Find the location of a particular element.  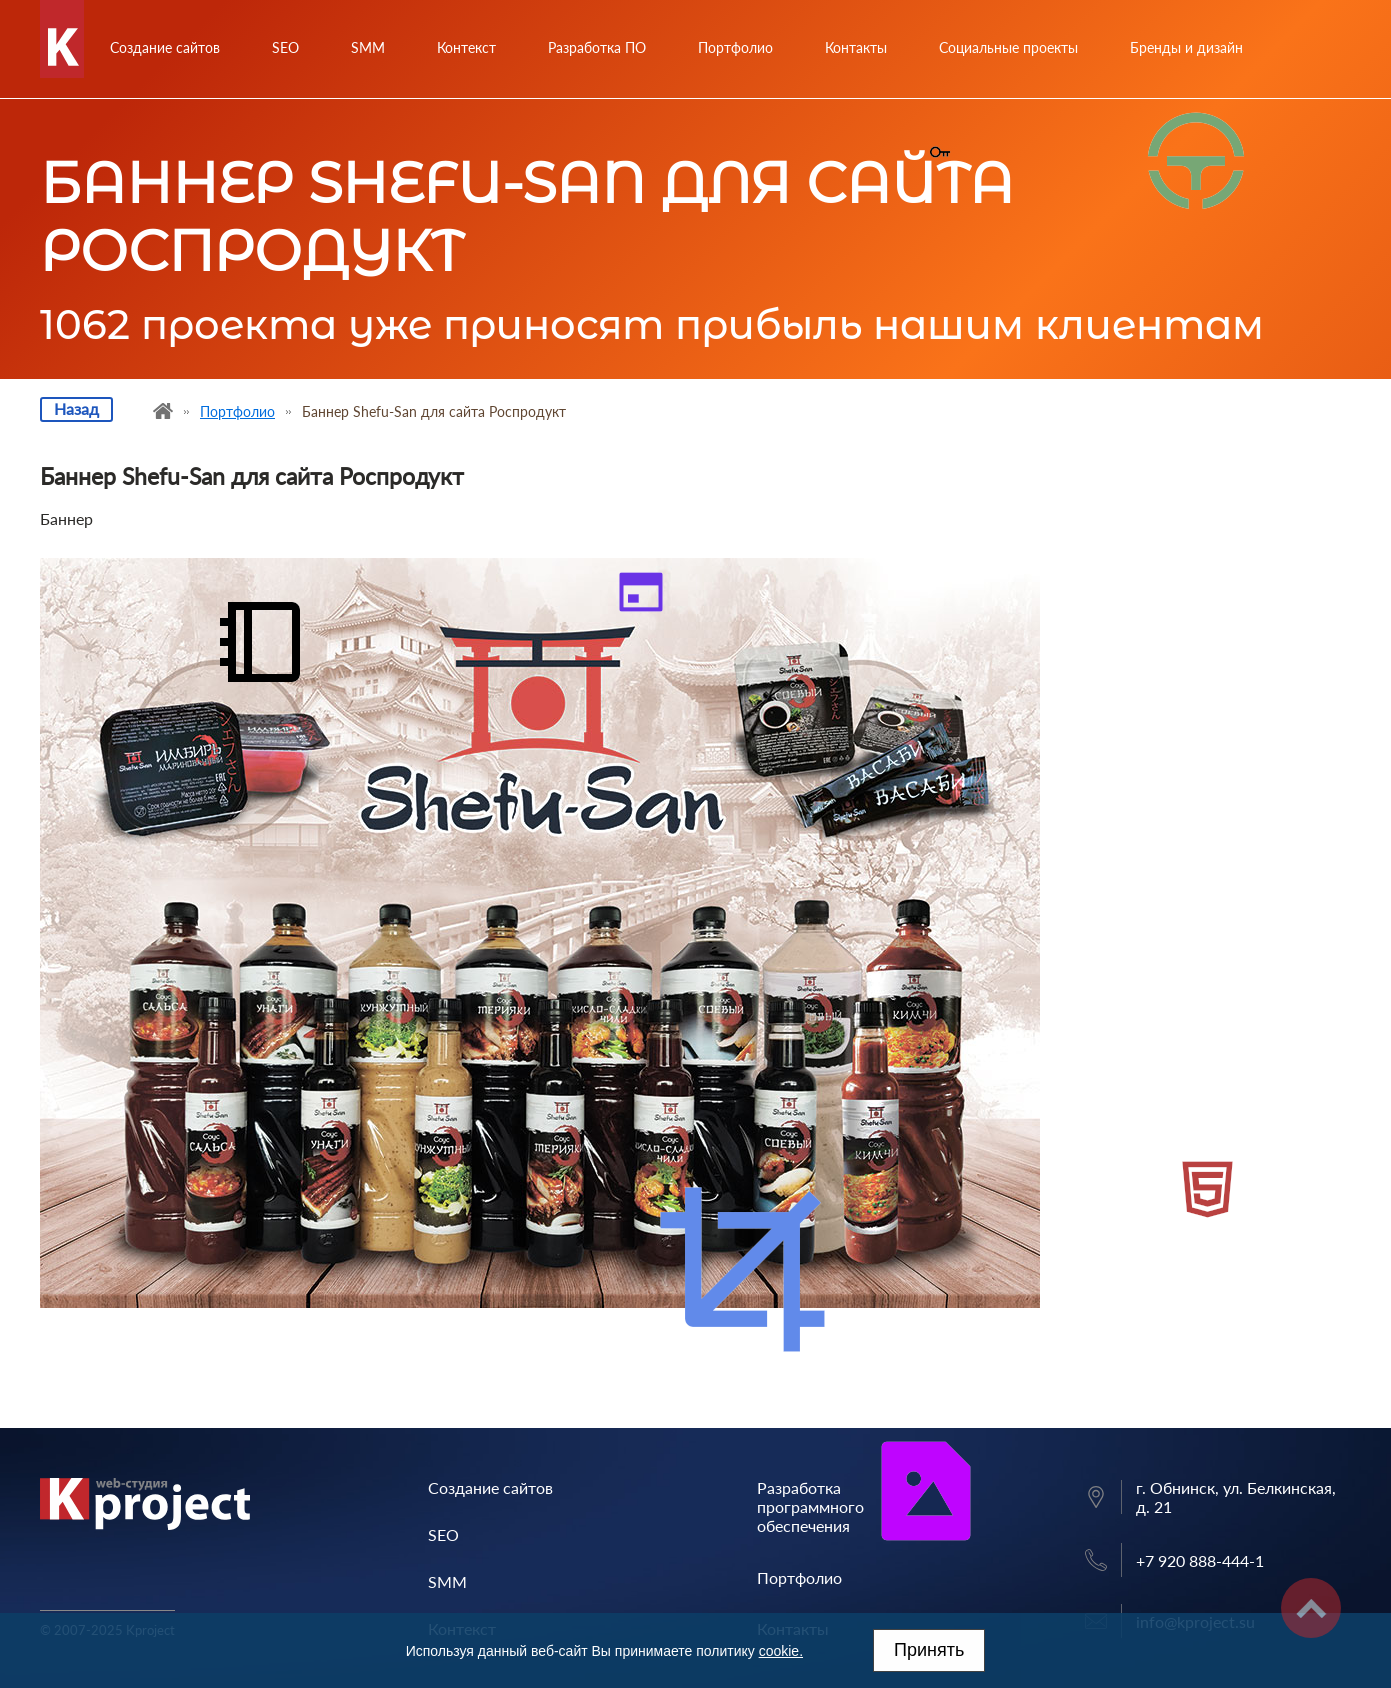

crop an image or photo is located at coordinates (742, 1269).